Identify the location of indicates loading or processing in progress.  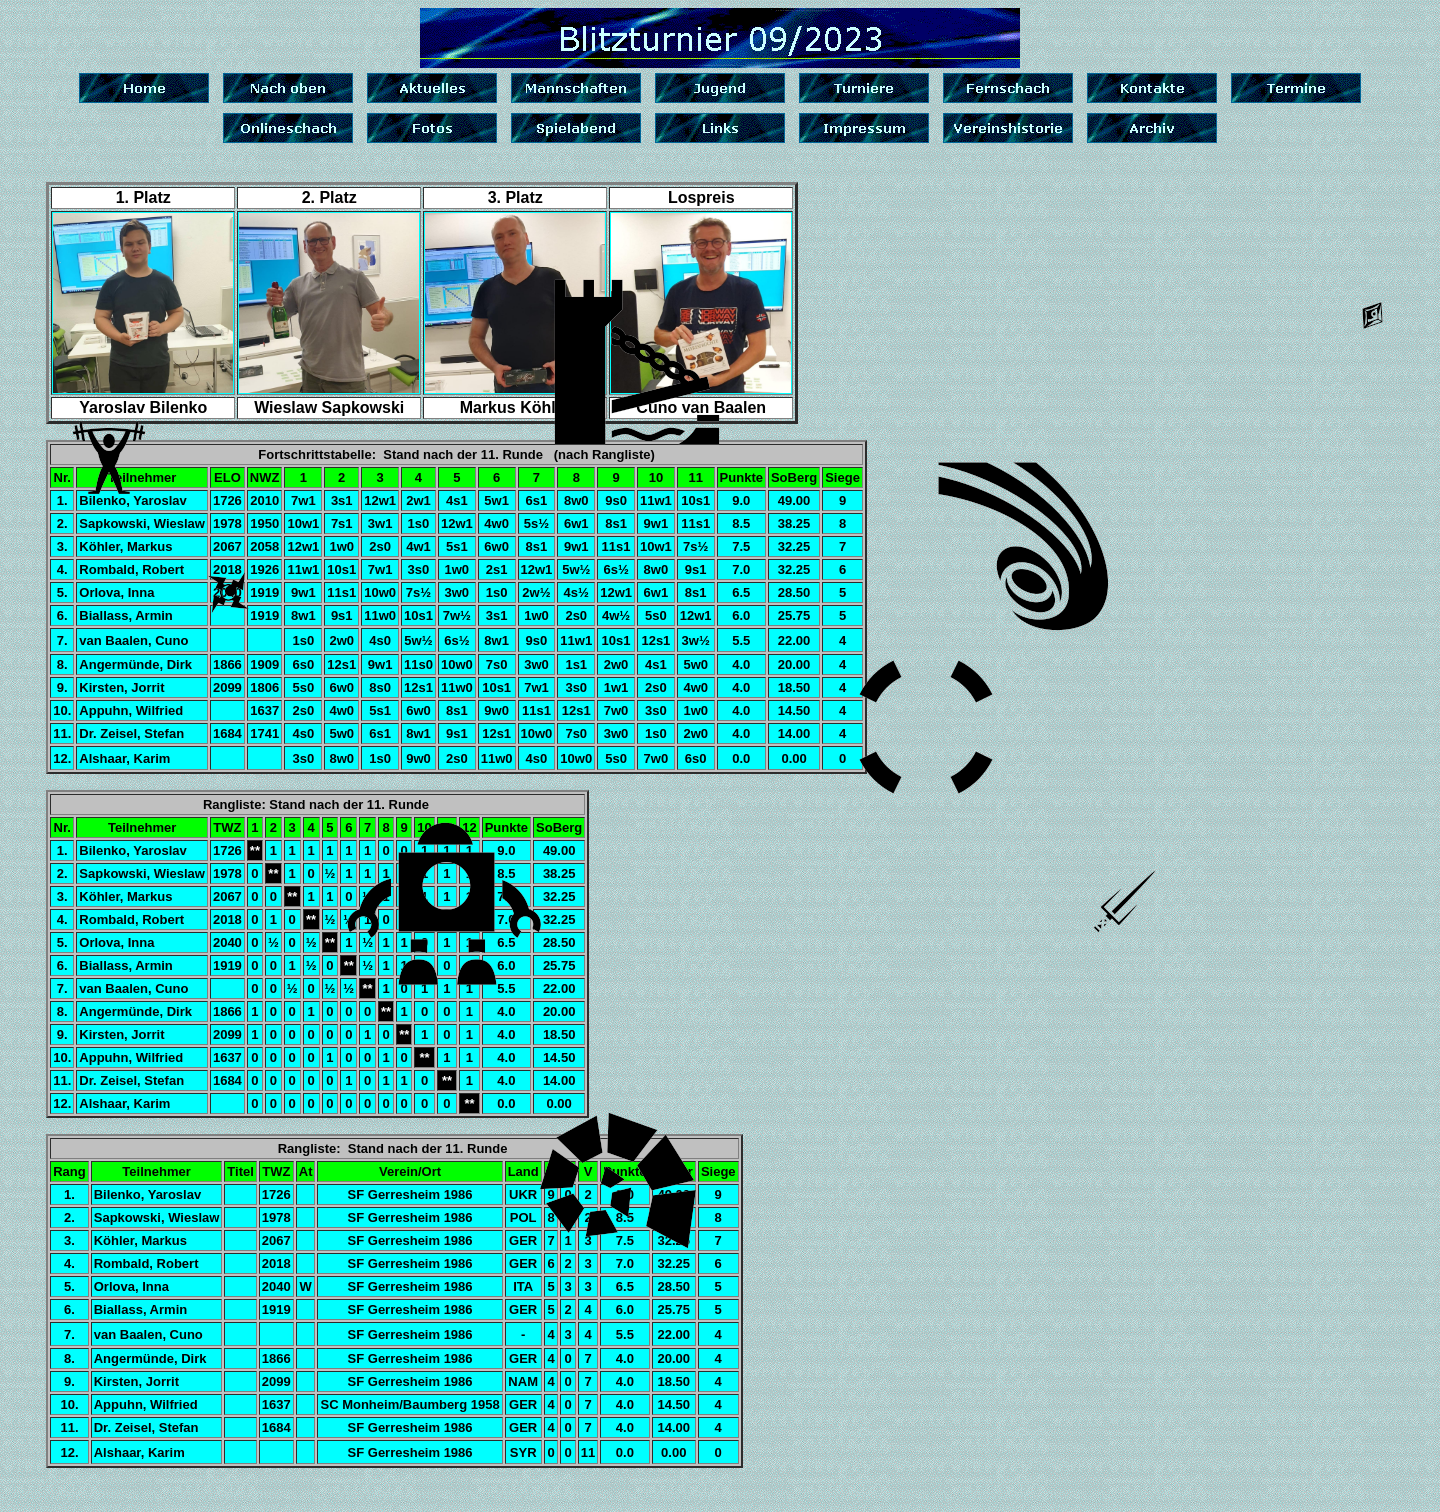
(1022, 546).